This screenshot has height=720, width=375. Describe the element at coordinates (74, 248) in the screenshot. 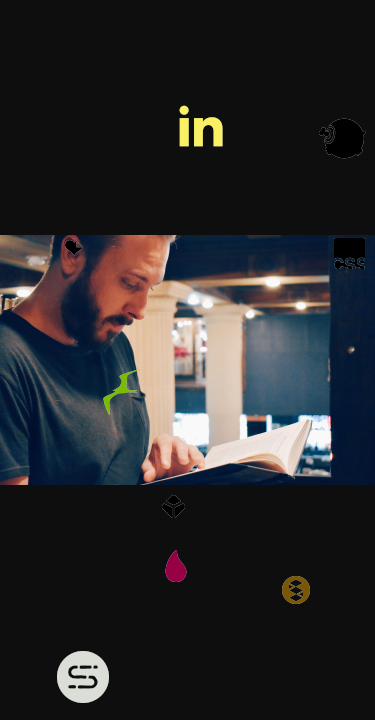

I see `open ilovepdf website or app` at that location.